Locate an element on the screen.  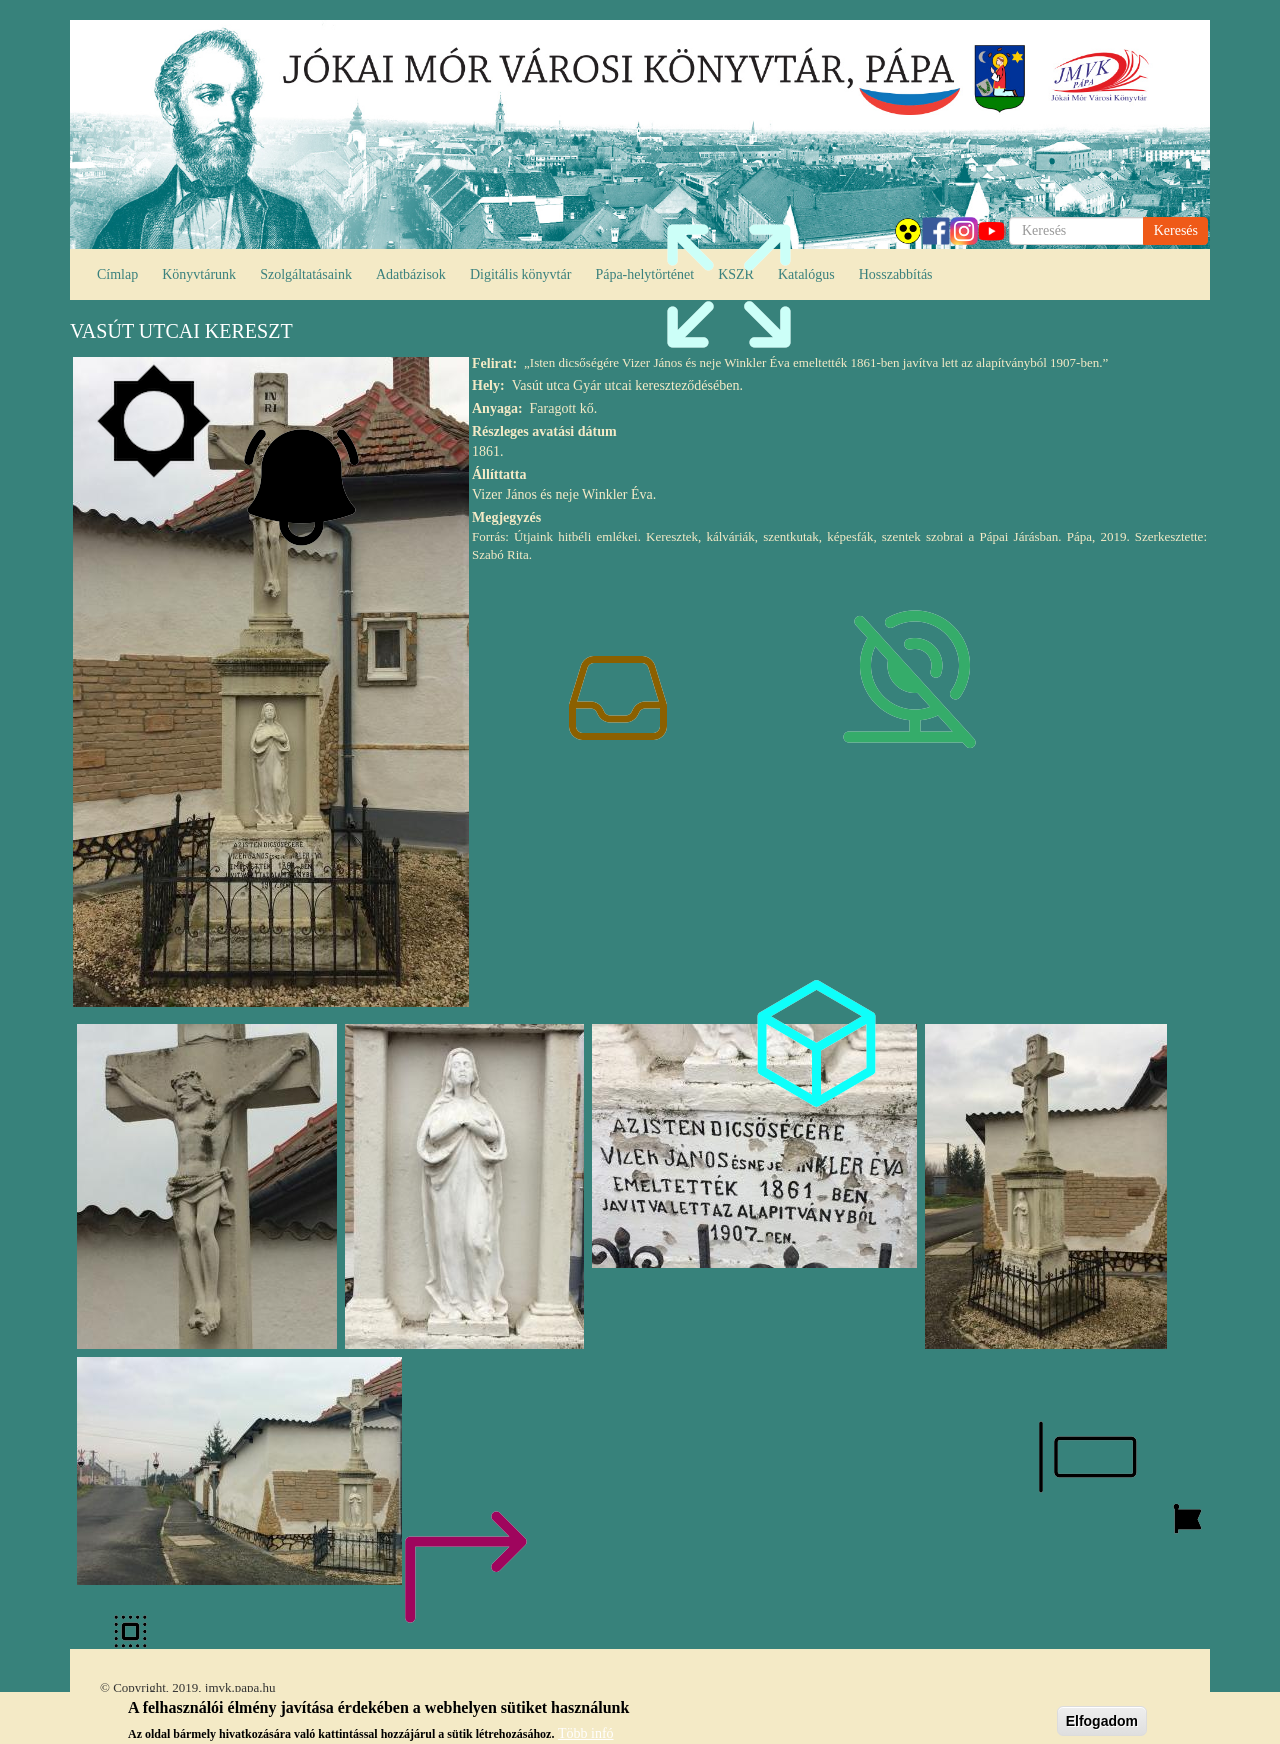
adjust screen brightness to a lower setting is located at coordinates (154, 421).